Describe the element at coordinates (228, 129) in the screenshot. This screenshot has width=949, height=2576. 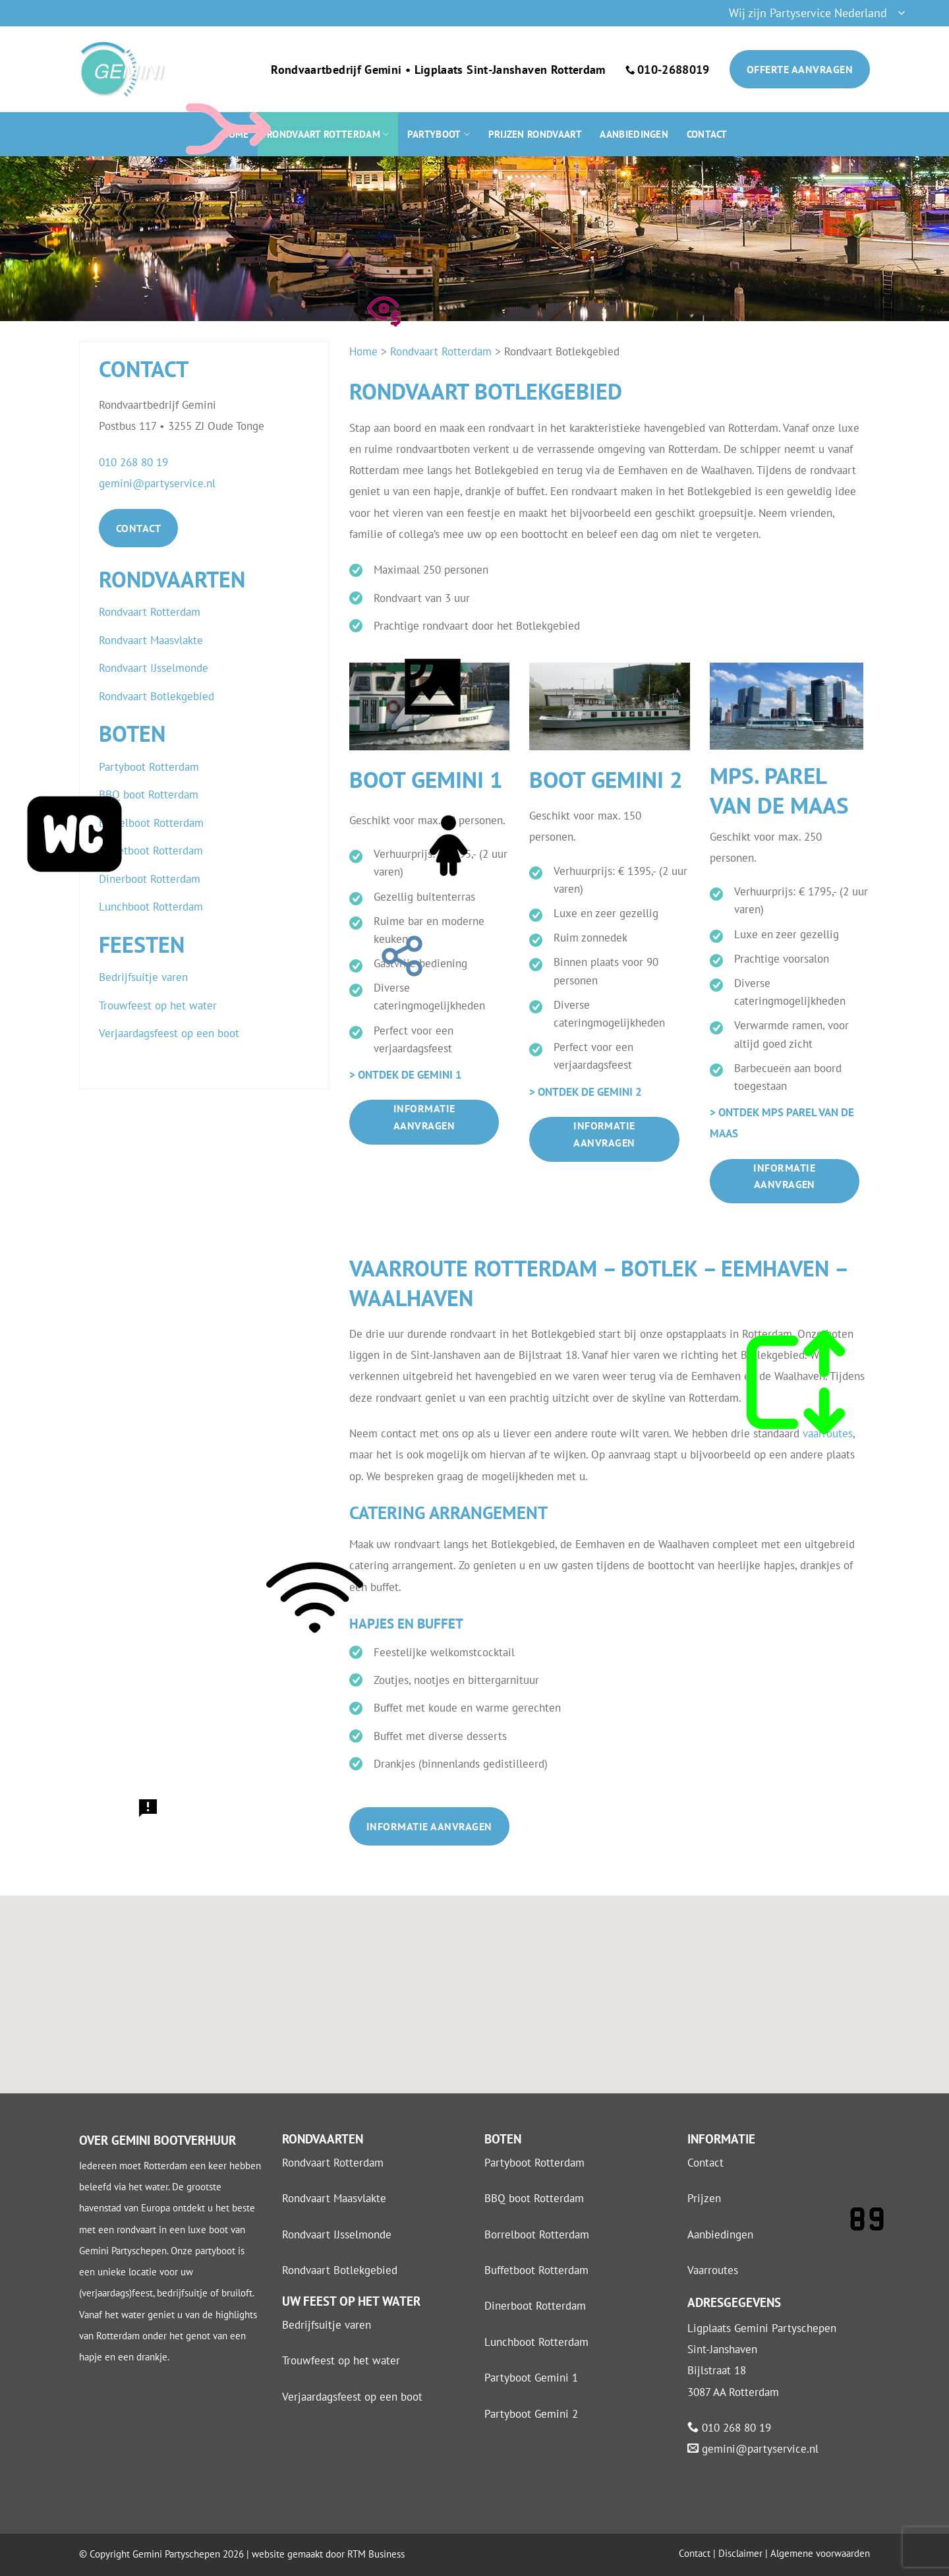
I see `merge or combine selected items` at that location.